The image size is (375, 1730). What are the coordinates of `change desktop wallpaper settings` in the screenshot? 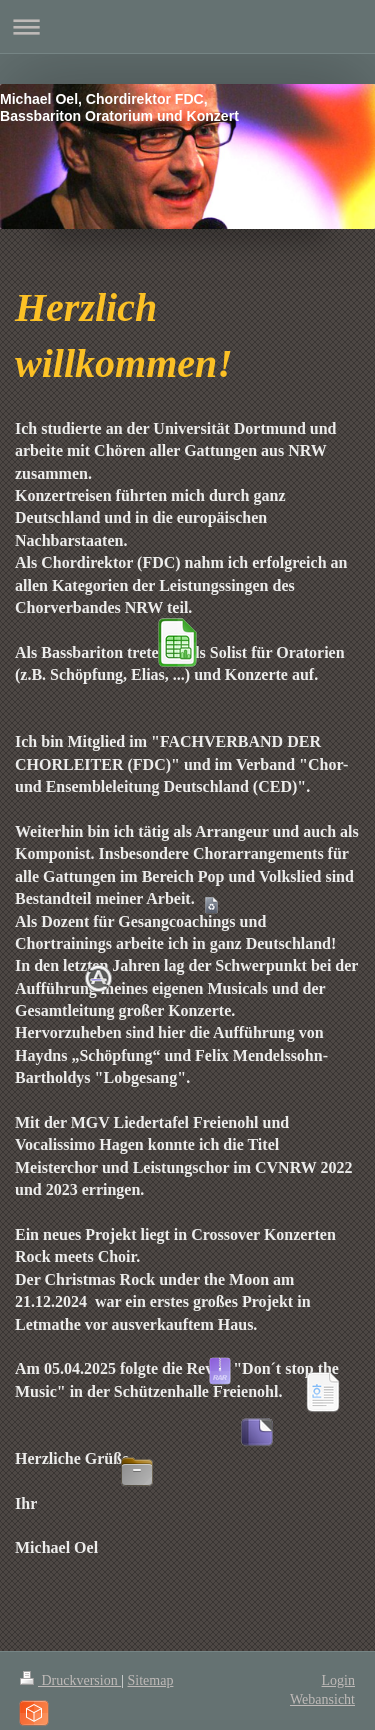 It's located at (257, 1431).